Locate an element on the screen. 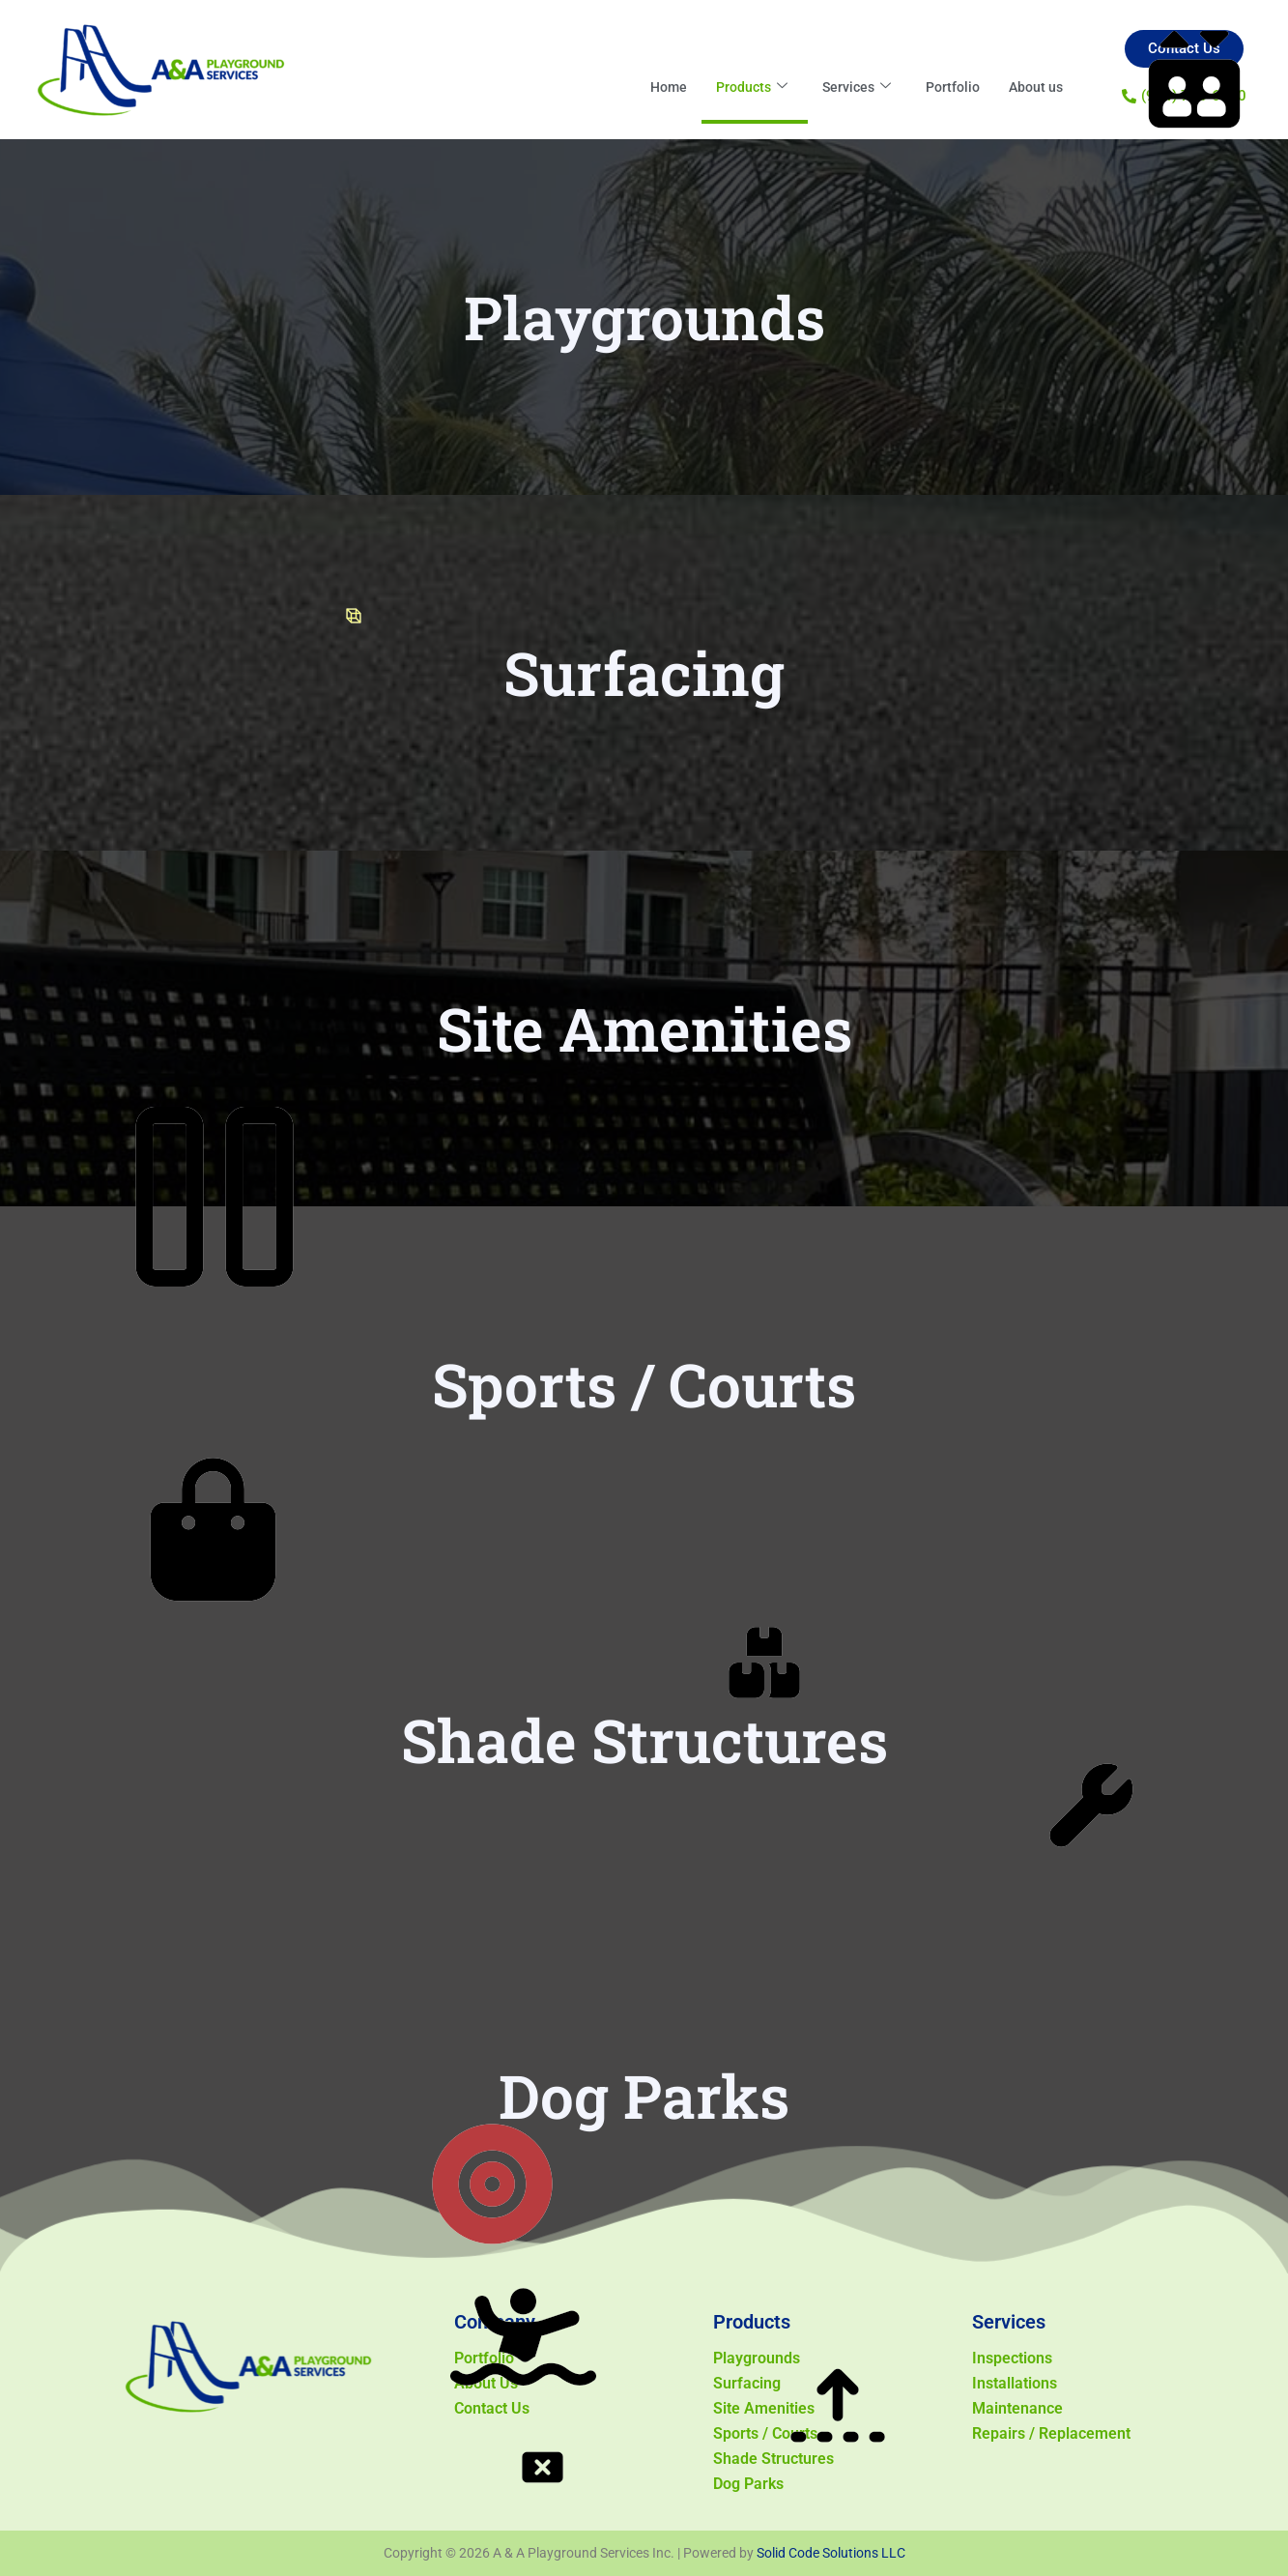  collapse content upward is located at coordinates (838, 2411).